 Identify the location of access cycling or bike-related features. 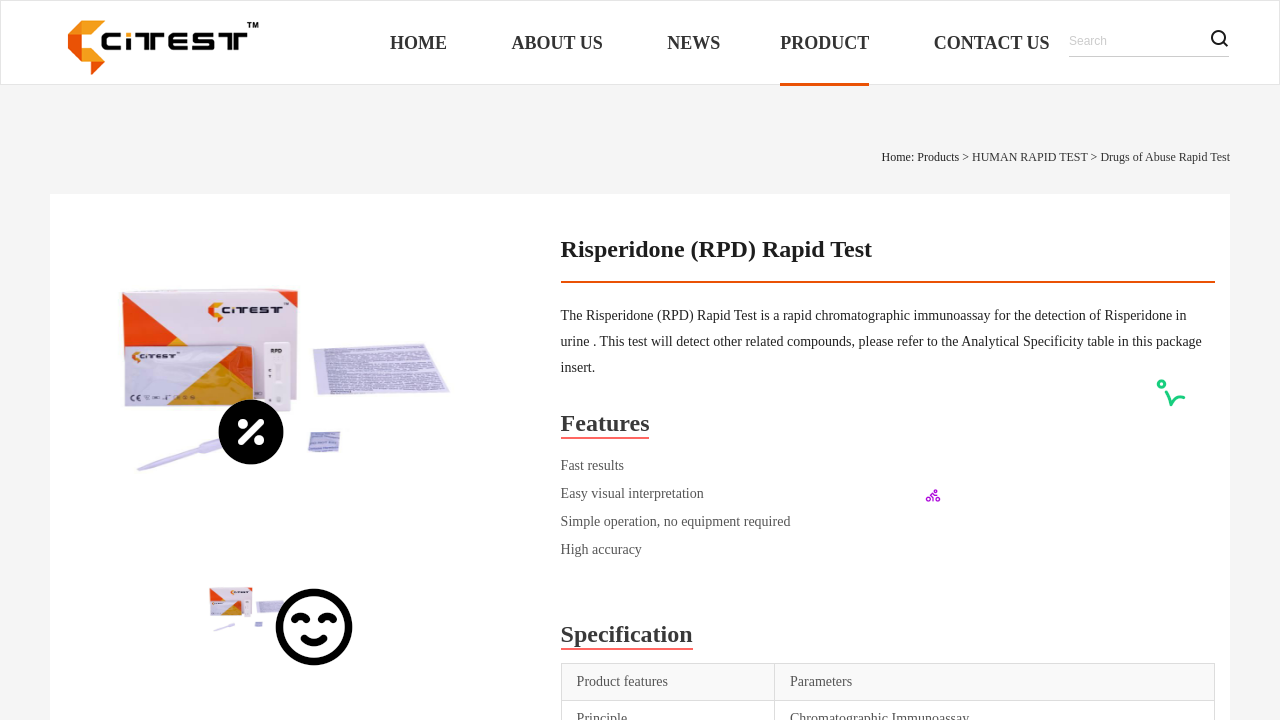
(933, 496).